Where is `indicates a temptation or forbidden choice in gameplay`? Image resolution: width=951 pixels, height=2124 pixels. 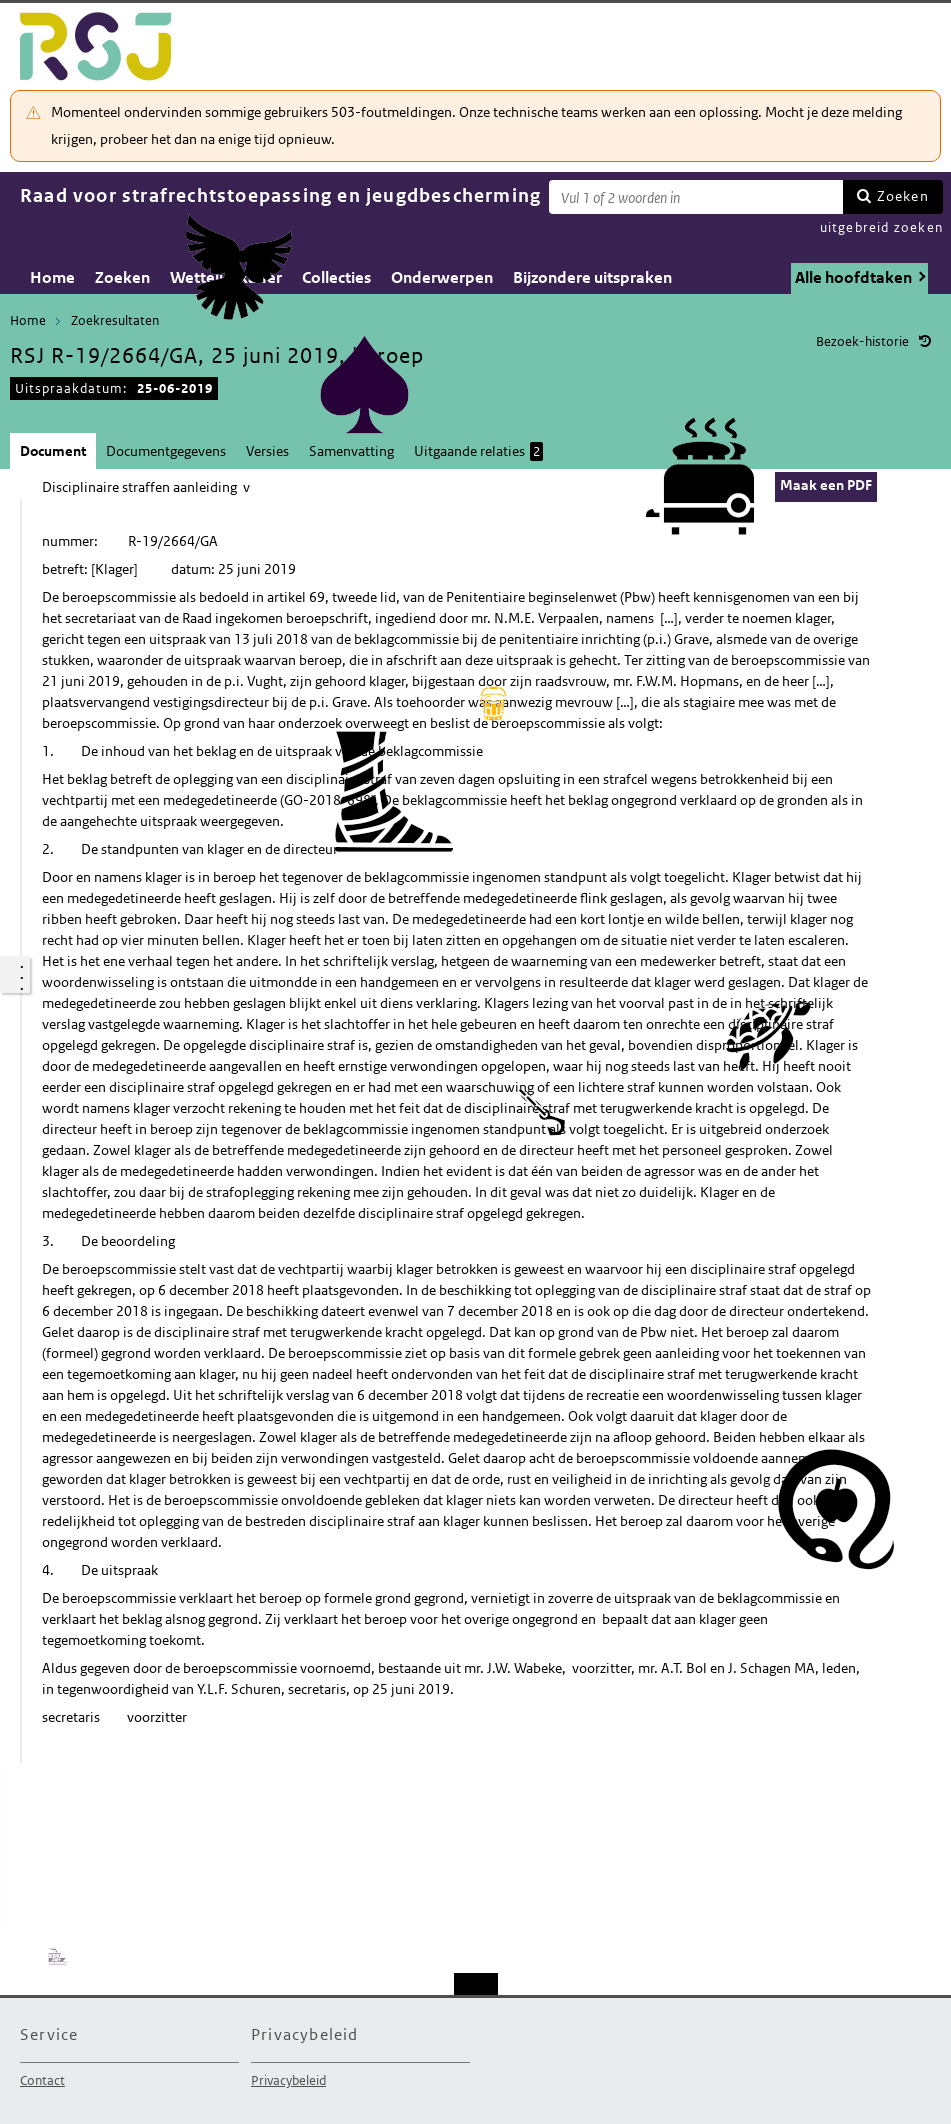 indicates a temptation or forbidden choice in gameplay is located at coordinates (836, 1508).